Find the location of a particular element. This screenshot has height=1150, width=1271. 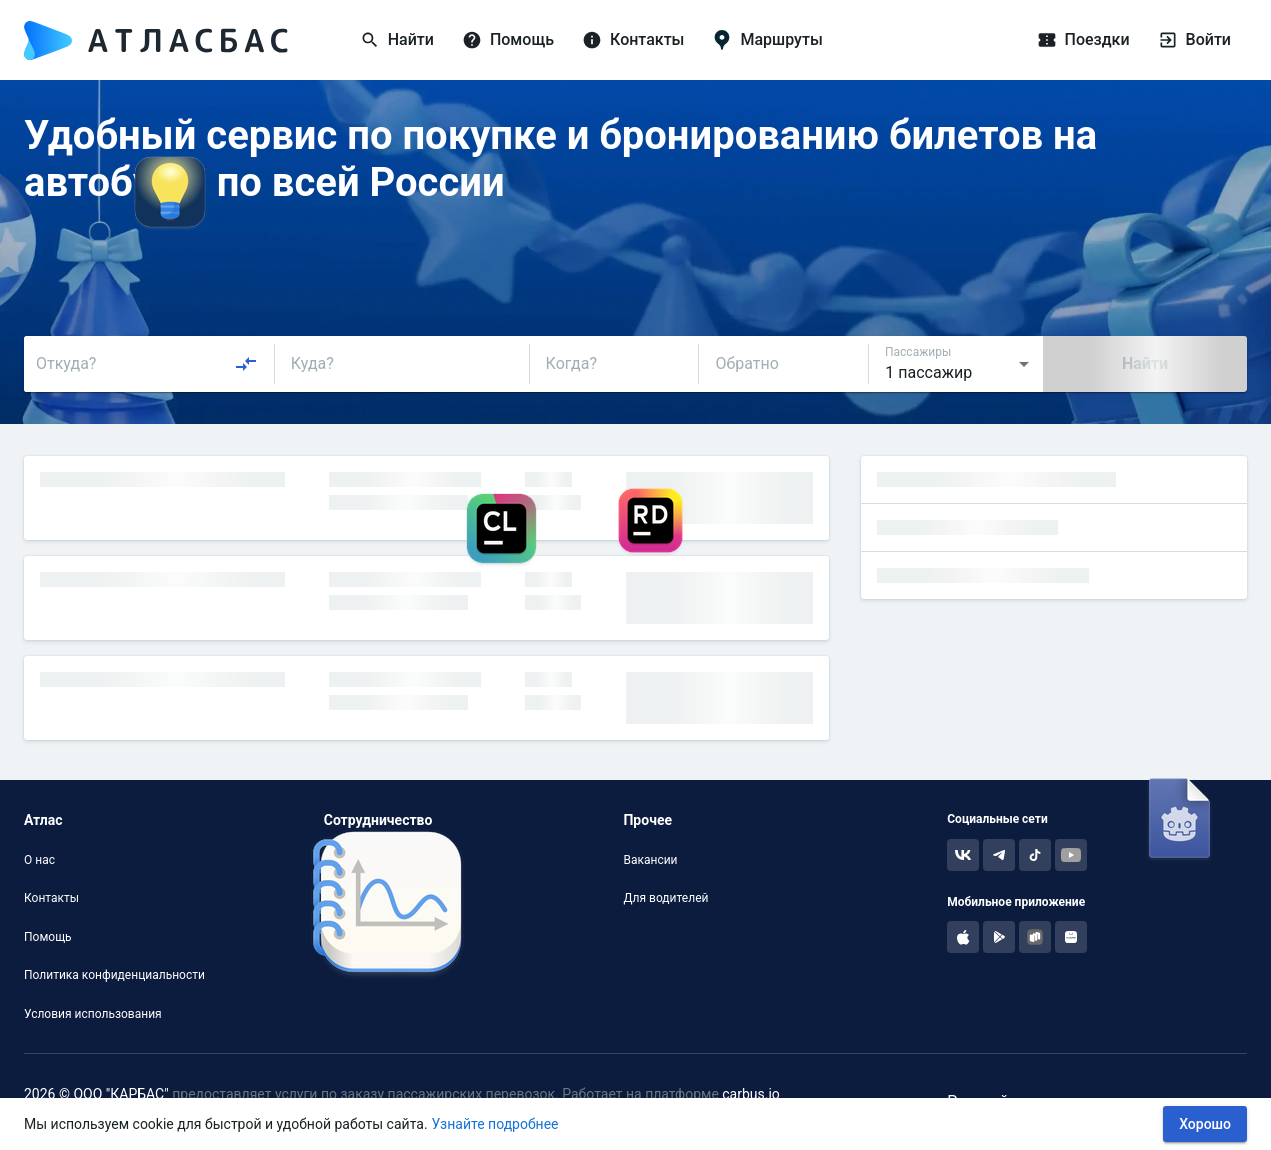

open photometric viewer app is located at coordinates (170, 192).